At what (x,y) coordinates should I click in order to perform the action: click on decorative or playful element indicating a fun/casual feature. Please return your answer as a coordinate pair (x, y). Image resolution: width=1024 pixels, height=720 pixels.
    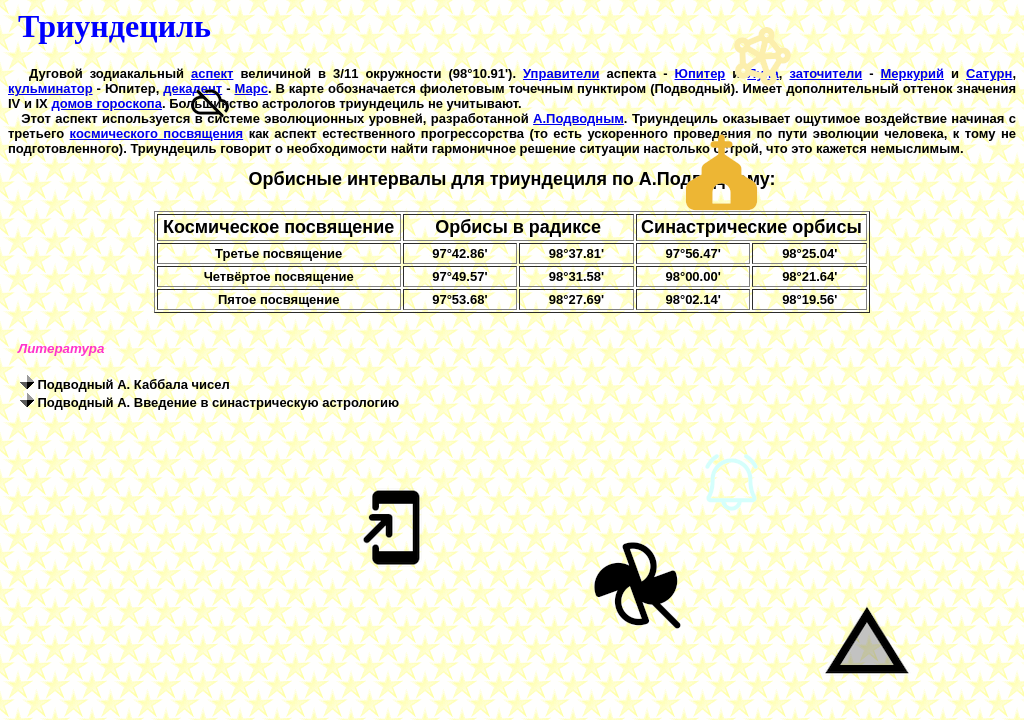
    Looking at the image, I should click on (639, 587).